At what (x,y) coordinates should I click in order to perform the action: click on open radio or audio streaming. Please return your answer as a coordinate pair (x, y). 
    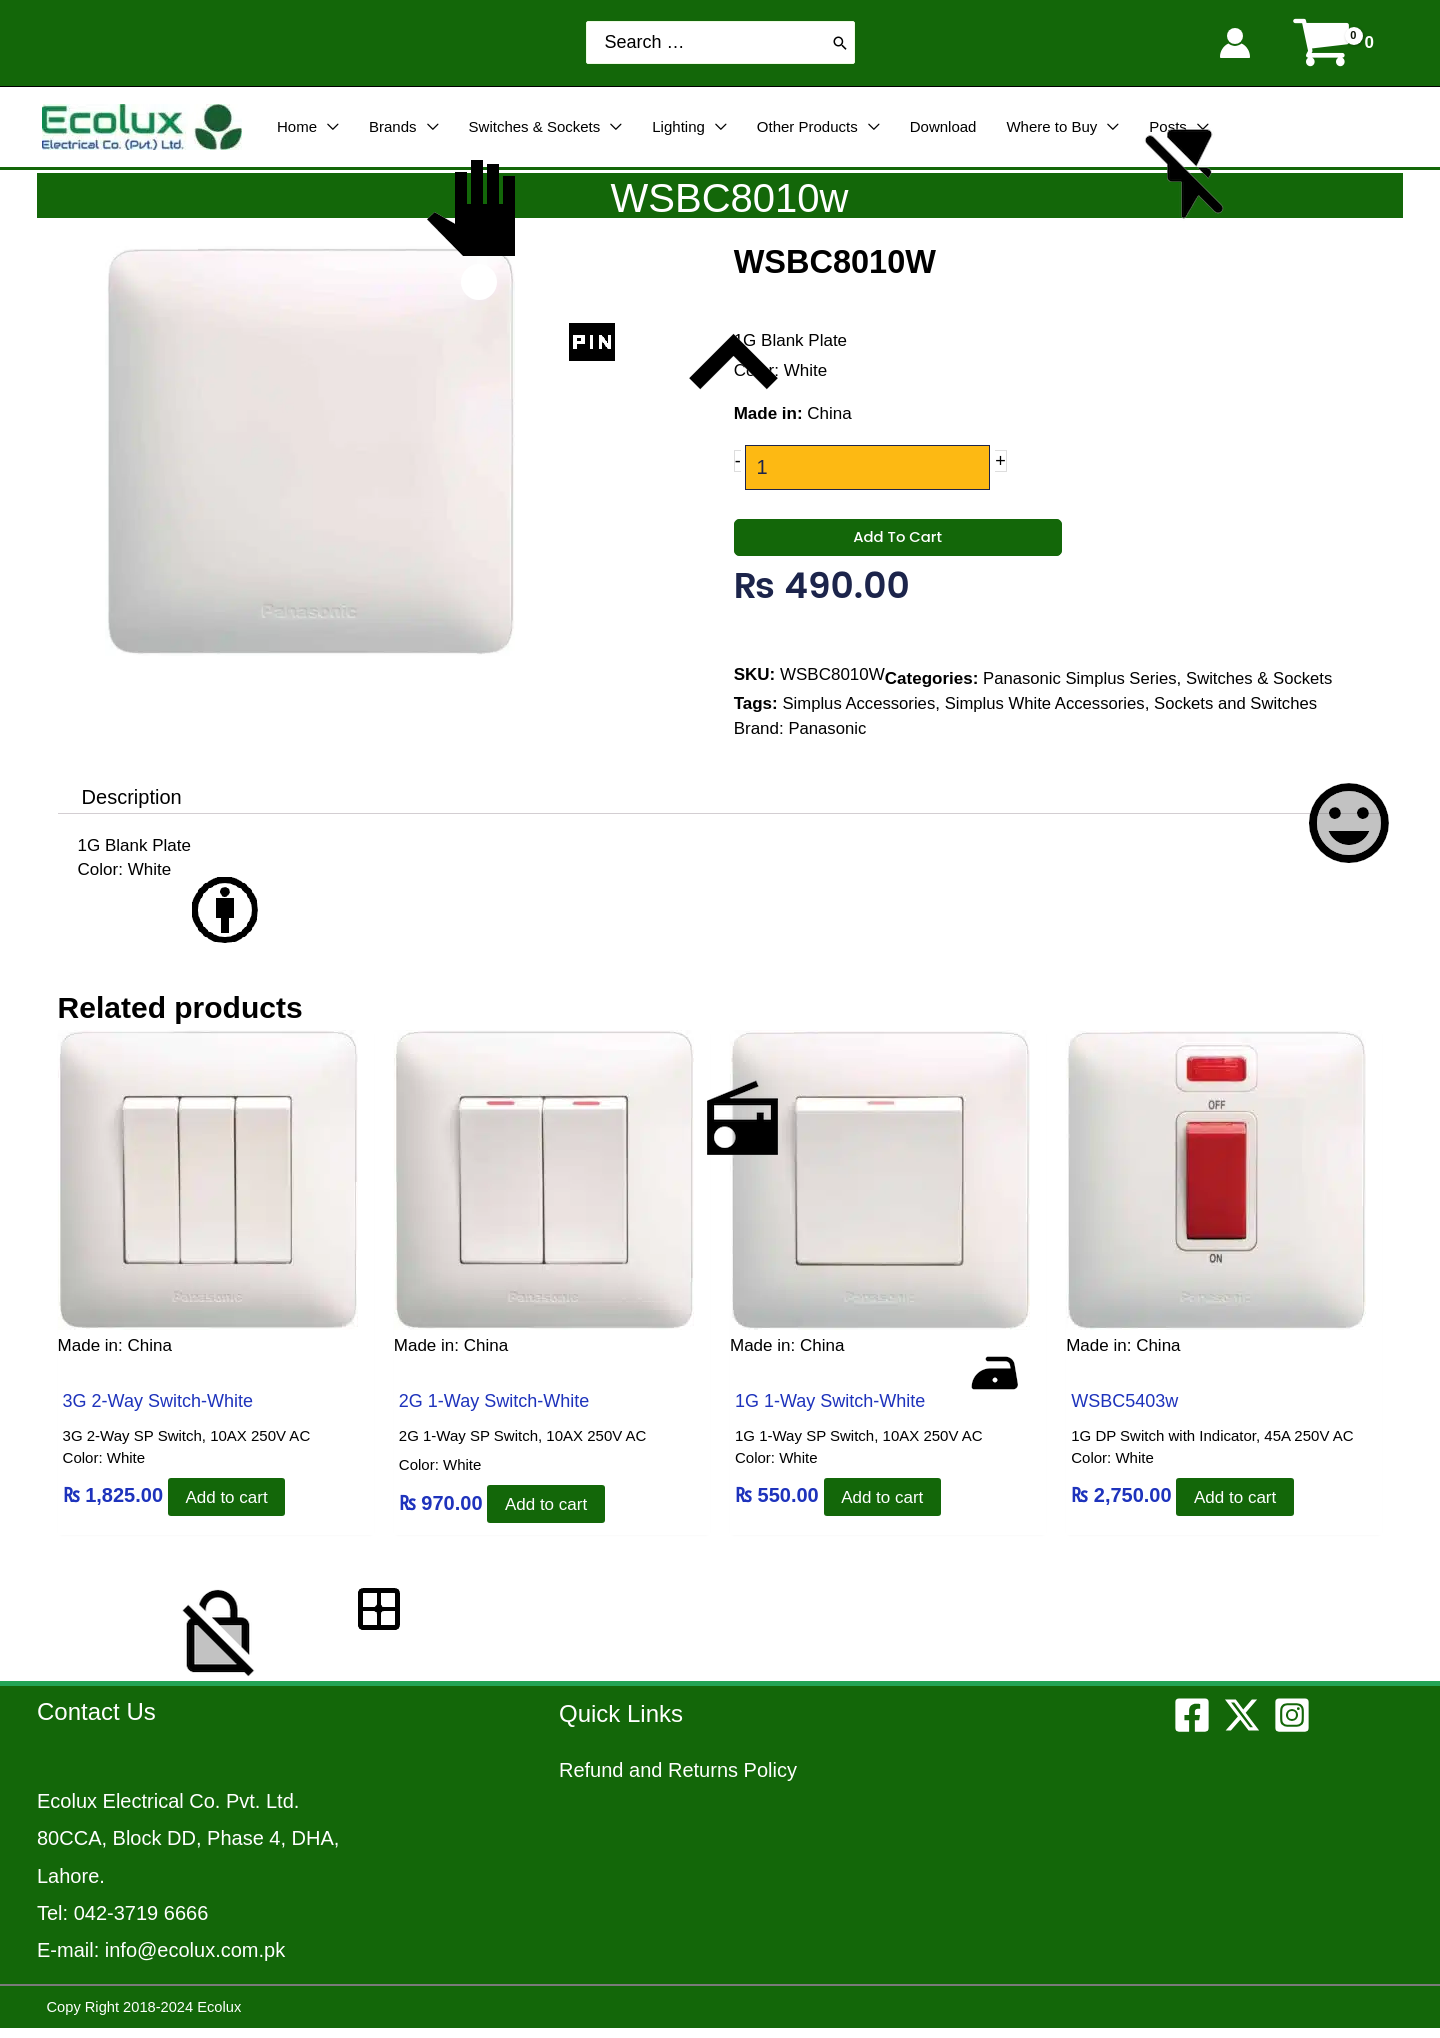
    Looking at the image, I should click on (742, 1119).